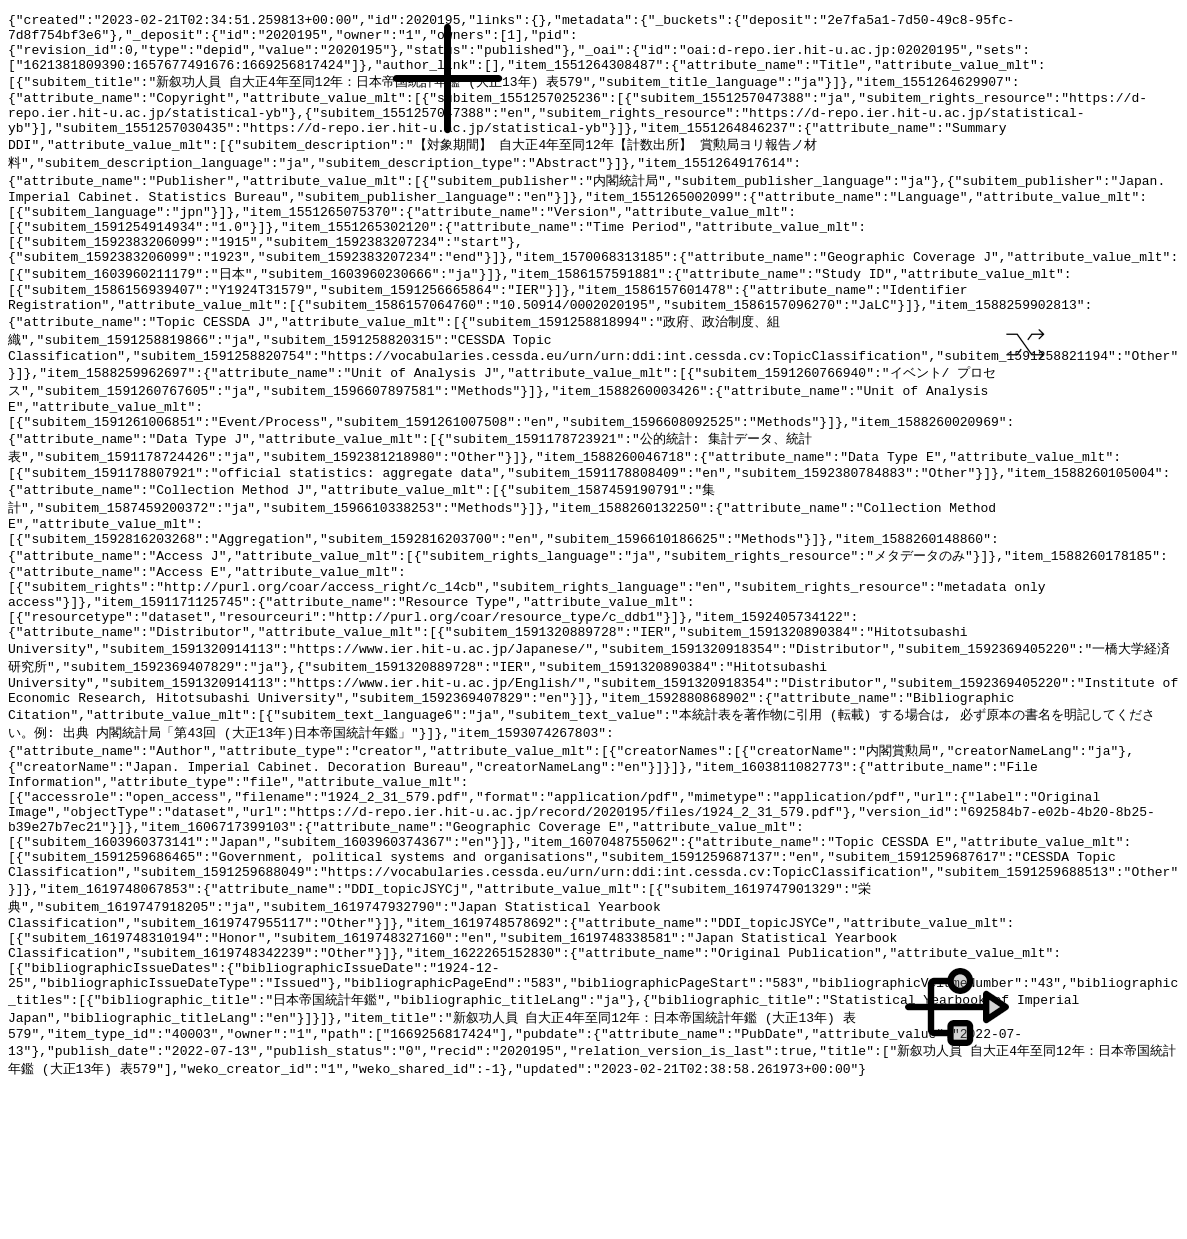 The height and width of the screenshot is (1239, 1187). I want to click on connect a USB device, so click(957, 1007).